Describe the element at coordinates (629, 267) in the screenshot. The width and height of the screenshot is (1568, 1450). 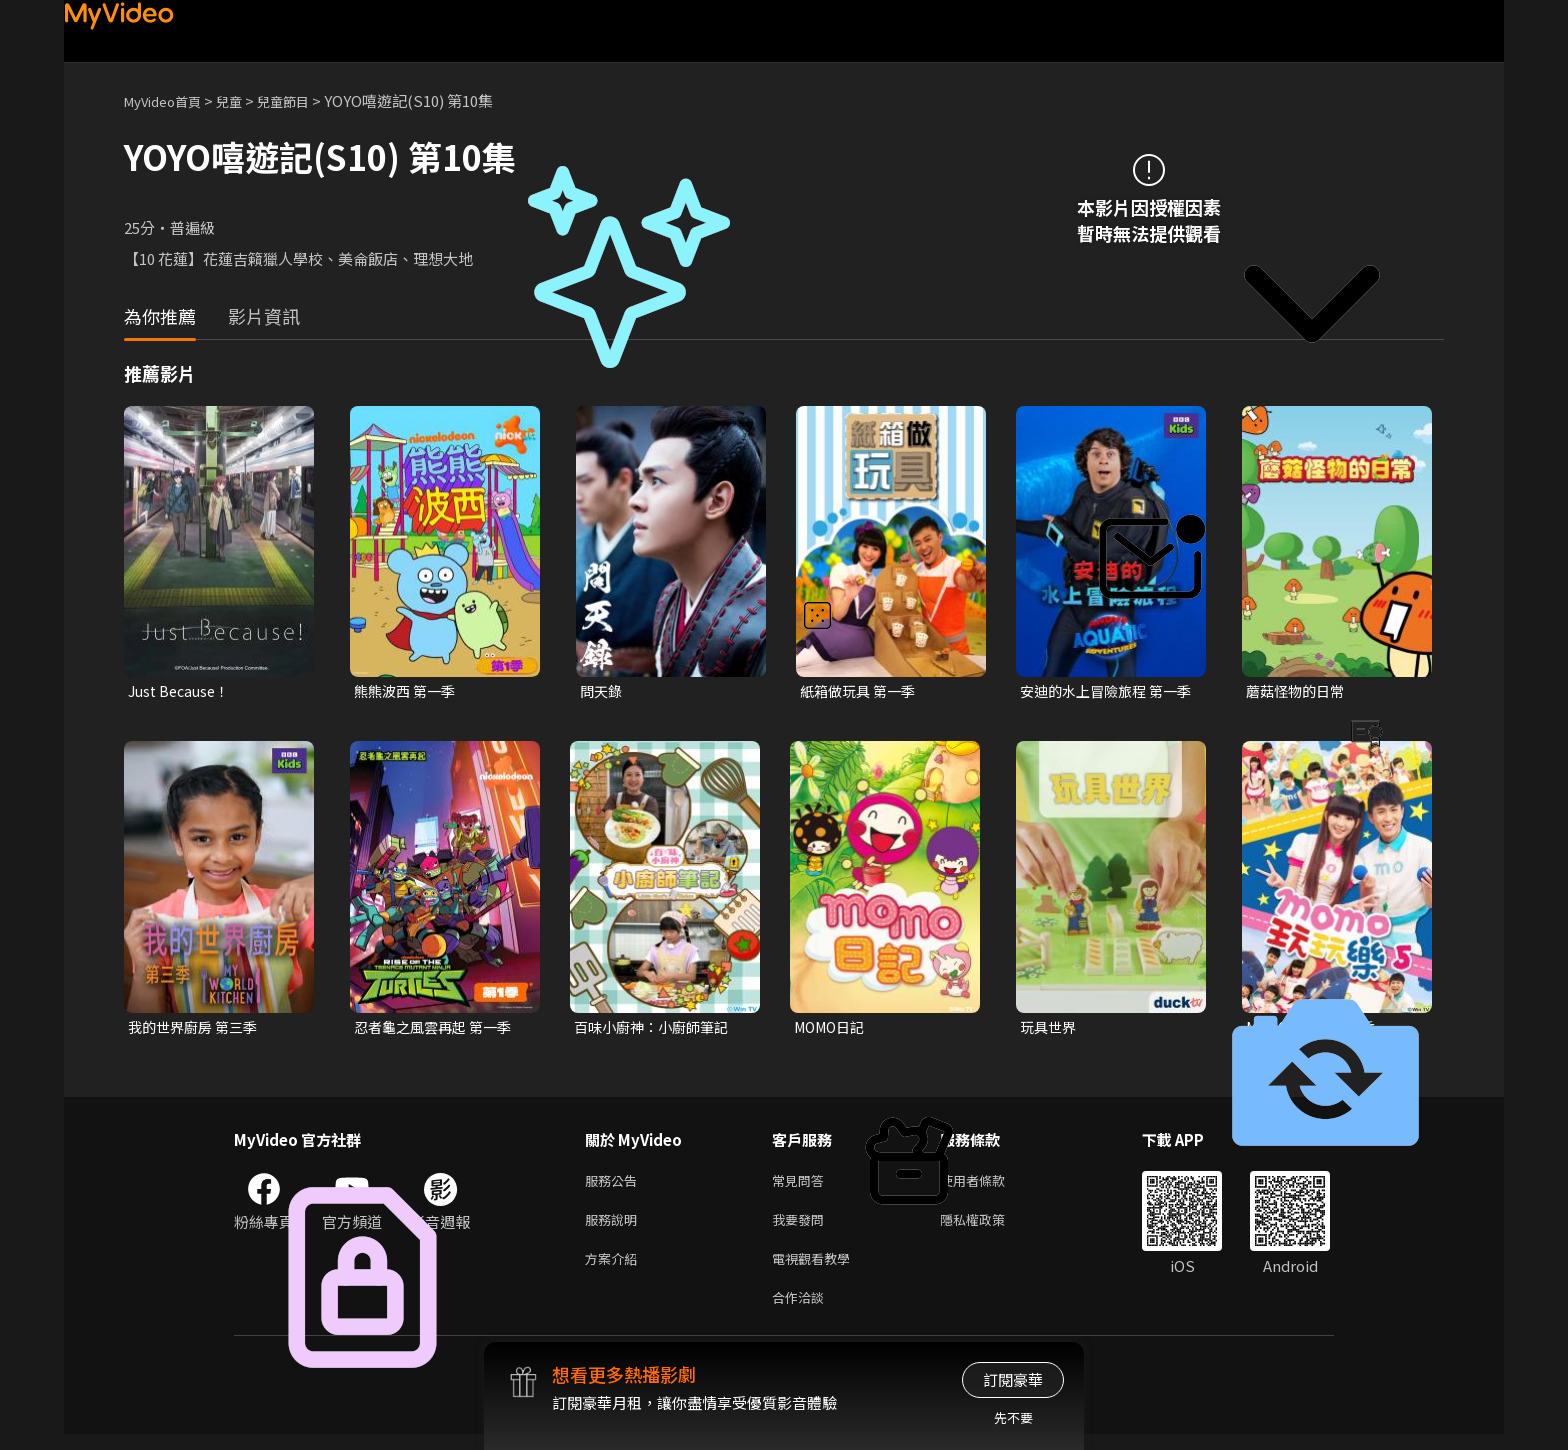
I see `indicates AI-generated or enhanced content` at that location.